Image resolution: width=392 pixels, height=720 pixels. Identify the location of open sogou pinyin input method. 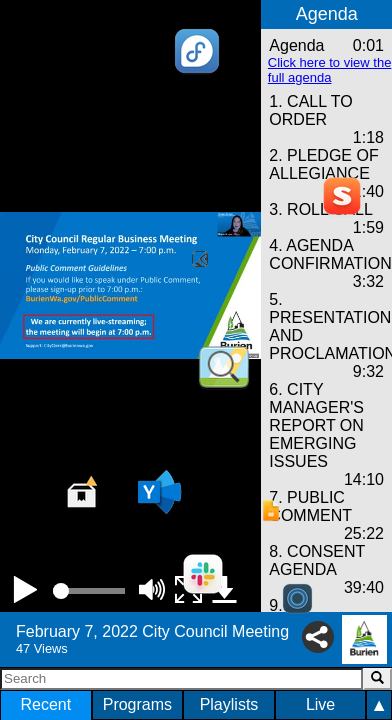
(342, 196).